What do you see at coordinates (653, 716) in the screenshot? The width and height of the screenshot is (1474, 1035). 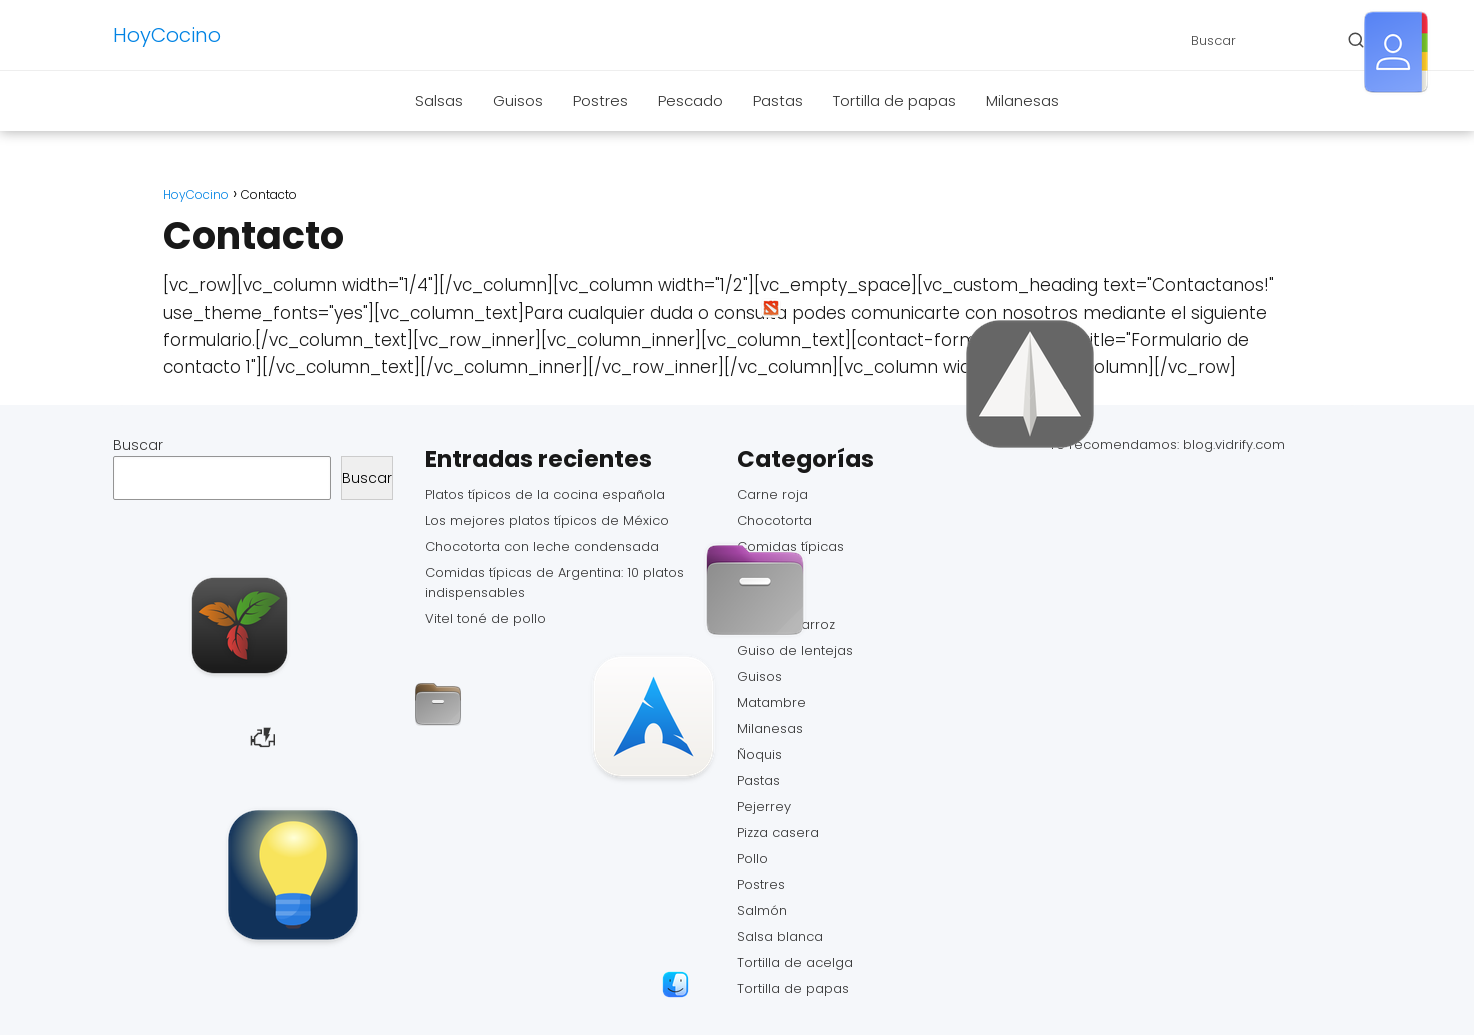 I see `open arch linux application` at bounding box center [653, 716].